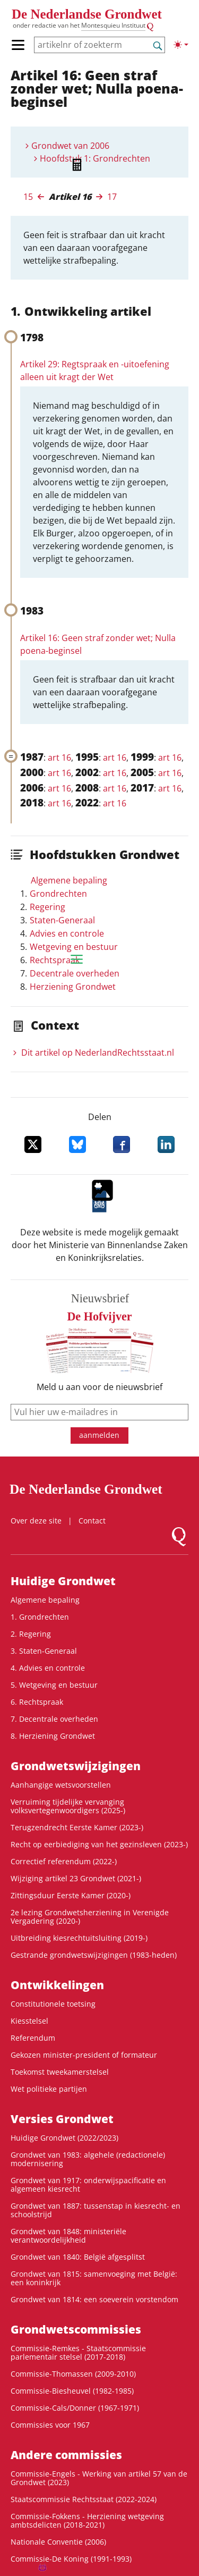 Image resolution: width=199 pixels, height=2576 pixels. What do you see at coordinates (76, 959) in the screenshot?
I see `open text channel or messaging` at bounding box center [76, 959].